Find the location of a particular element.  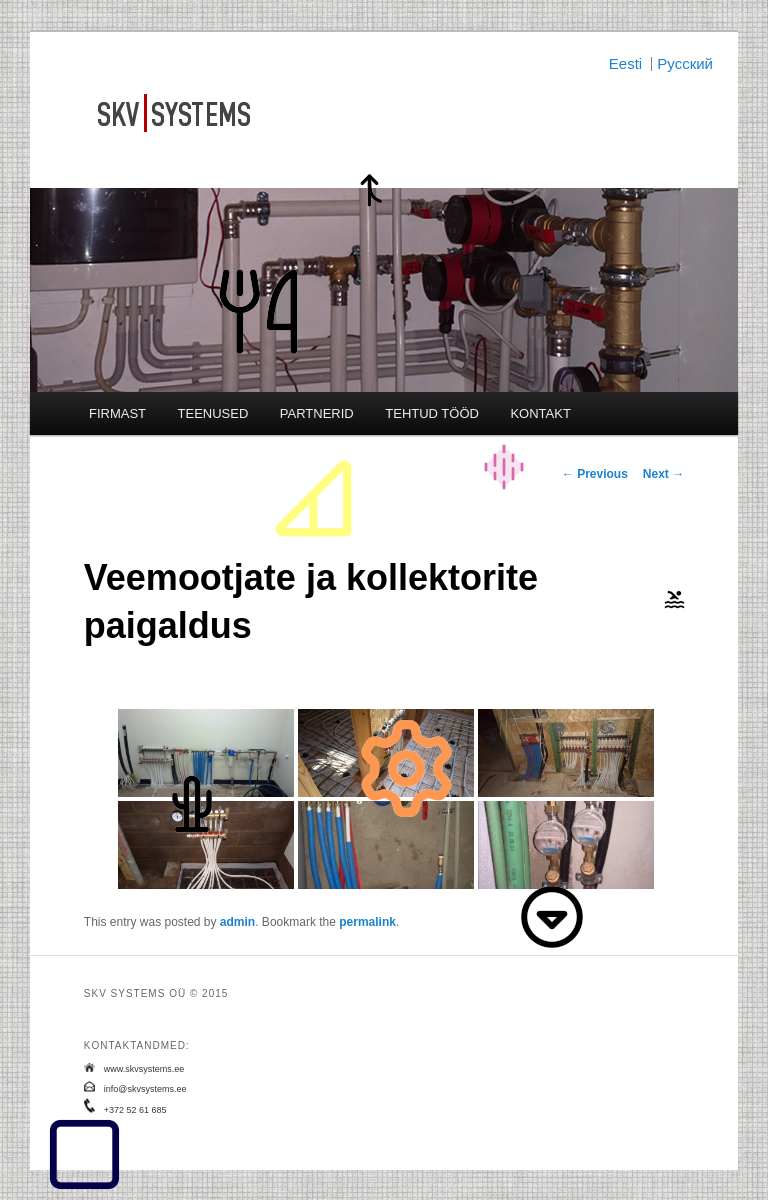

browse nearby restaurants is located at coordinates (260, 310).